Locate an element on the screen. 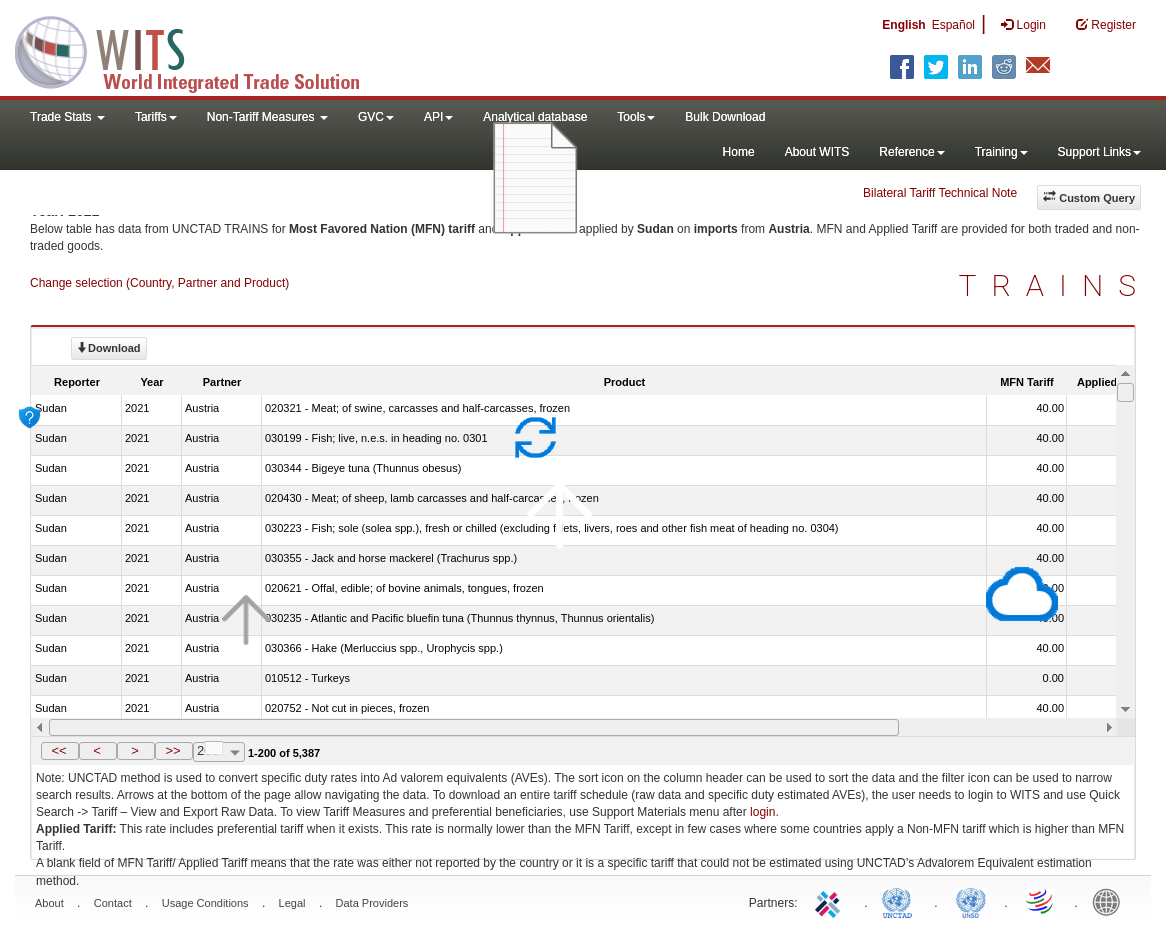  file synced to OneDrive cloud storage is located at coordinates (1022, 597).